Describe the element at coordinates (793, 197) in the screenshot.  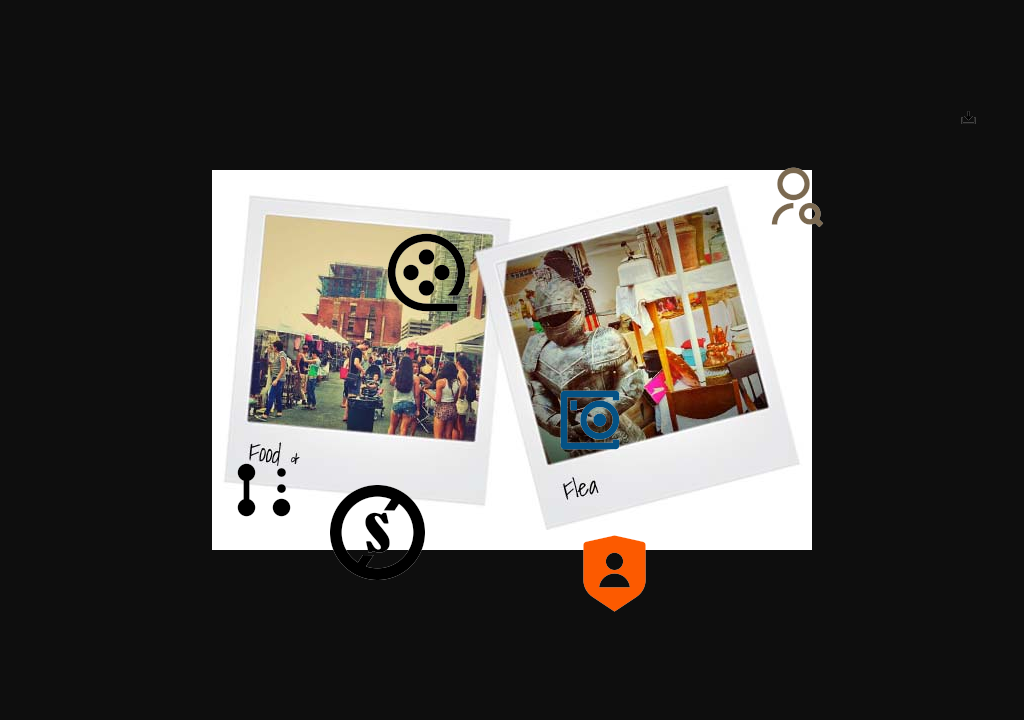
I see `search for a user or contact` at that location.